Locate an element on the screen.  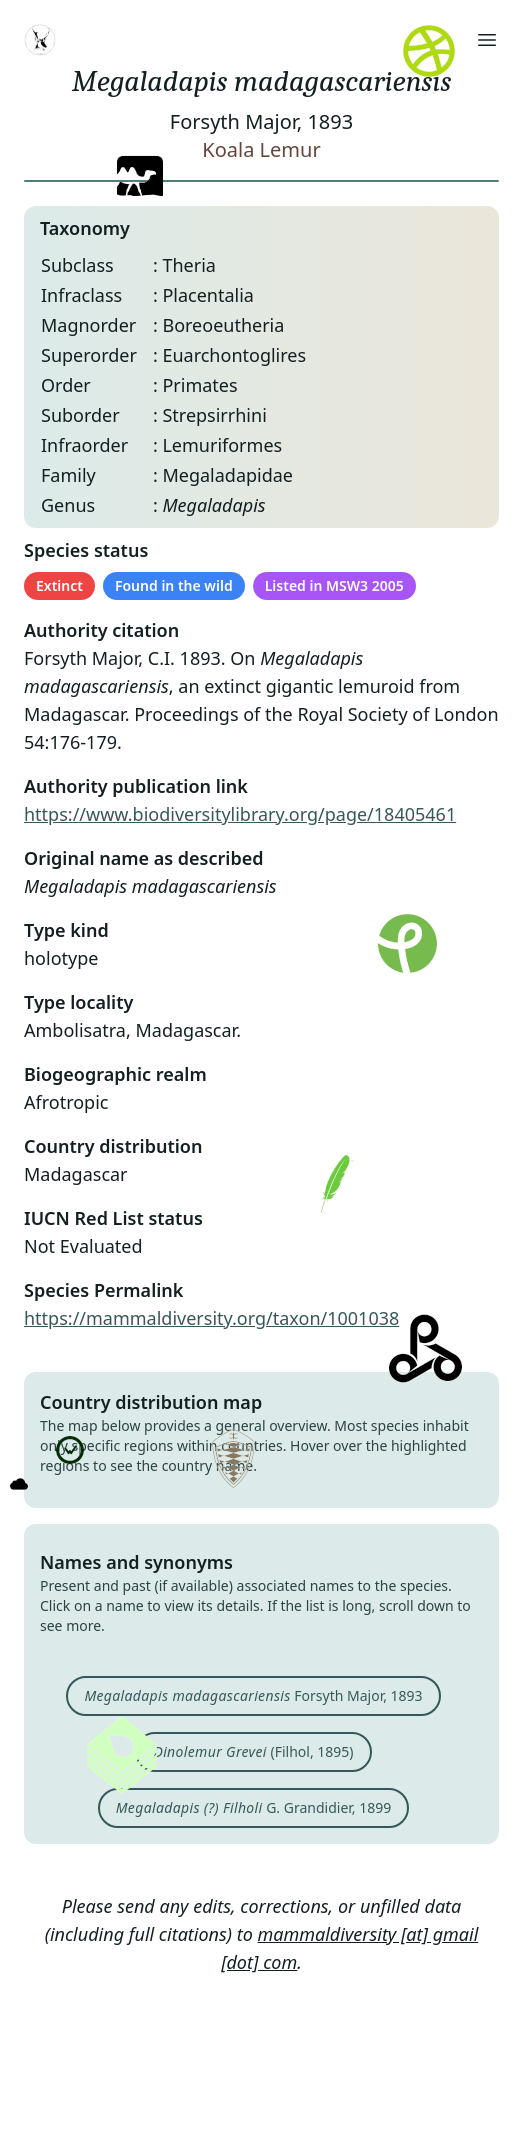
access Google Dataproc cloud service is located at coordinates (425, 1348).